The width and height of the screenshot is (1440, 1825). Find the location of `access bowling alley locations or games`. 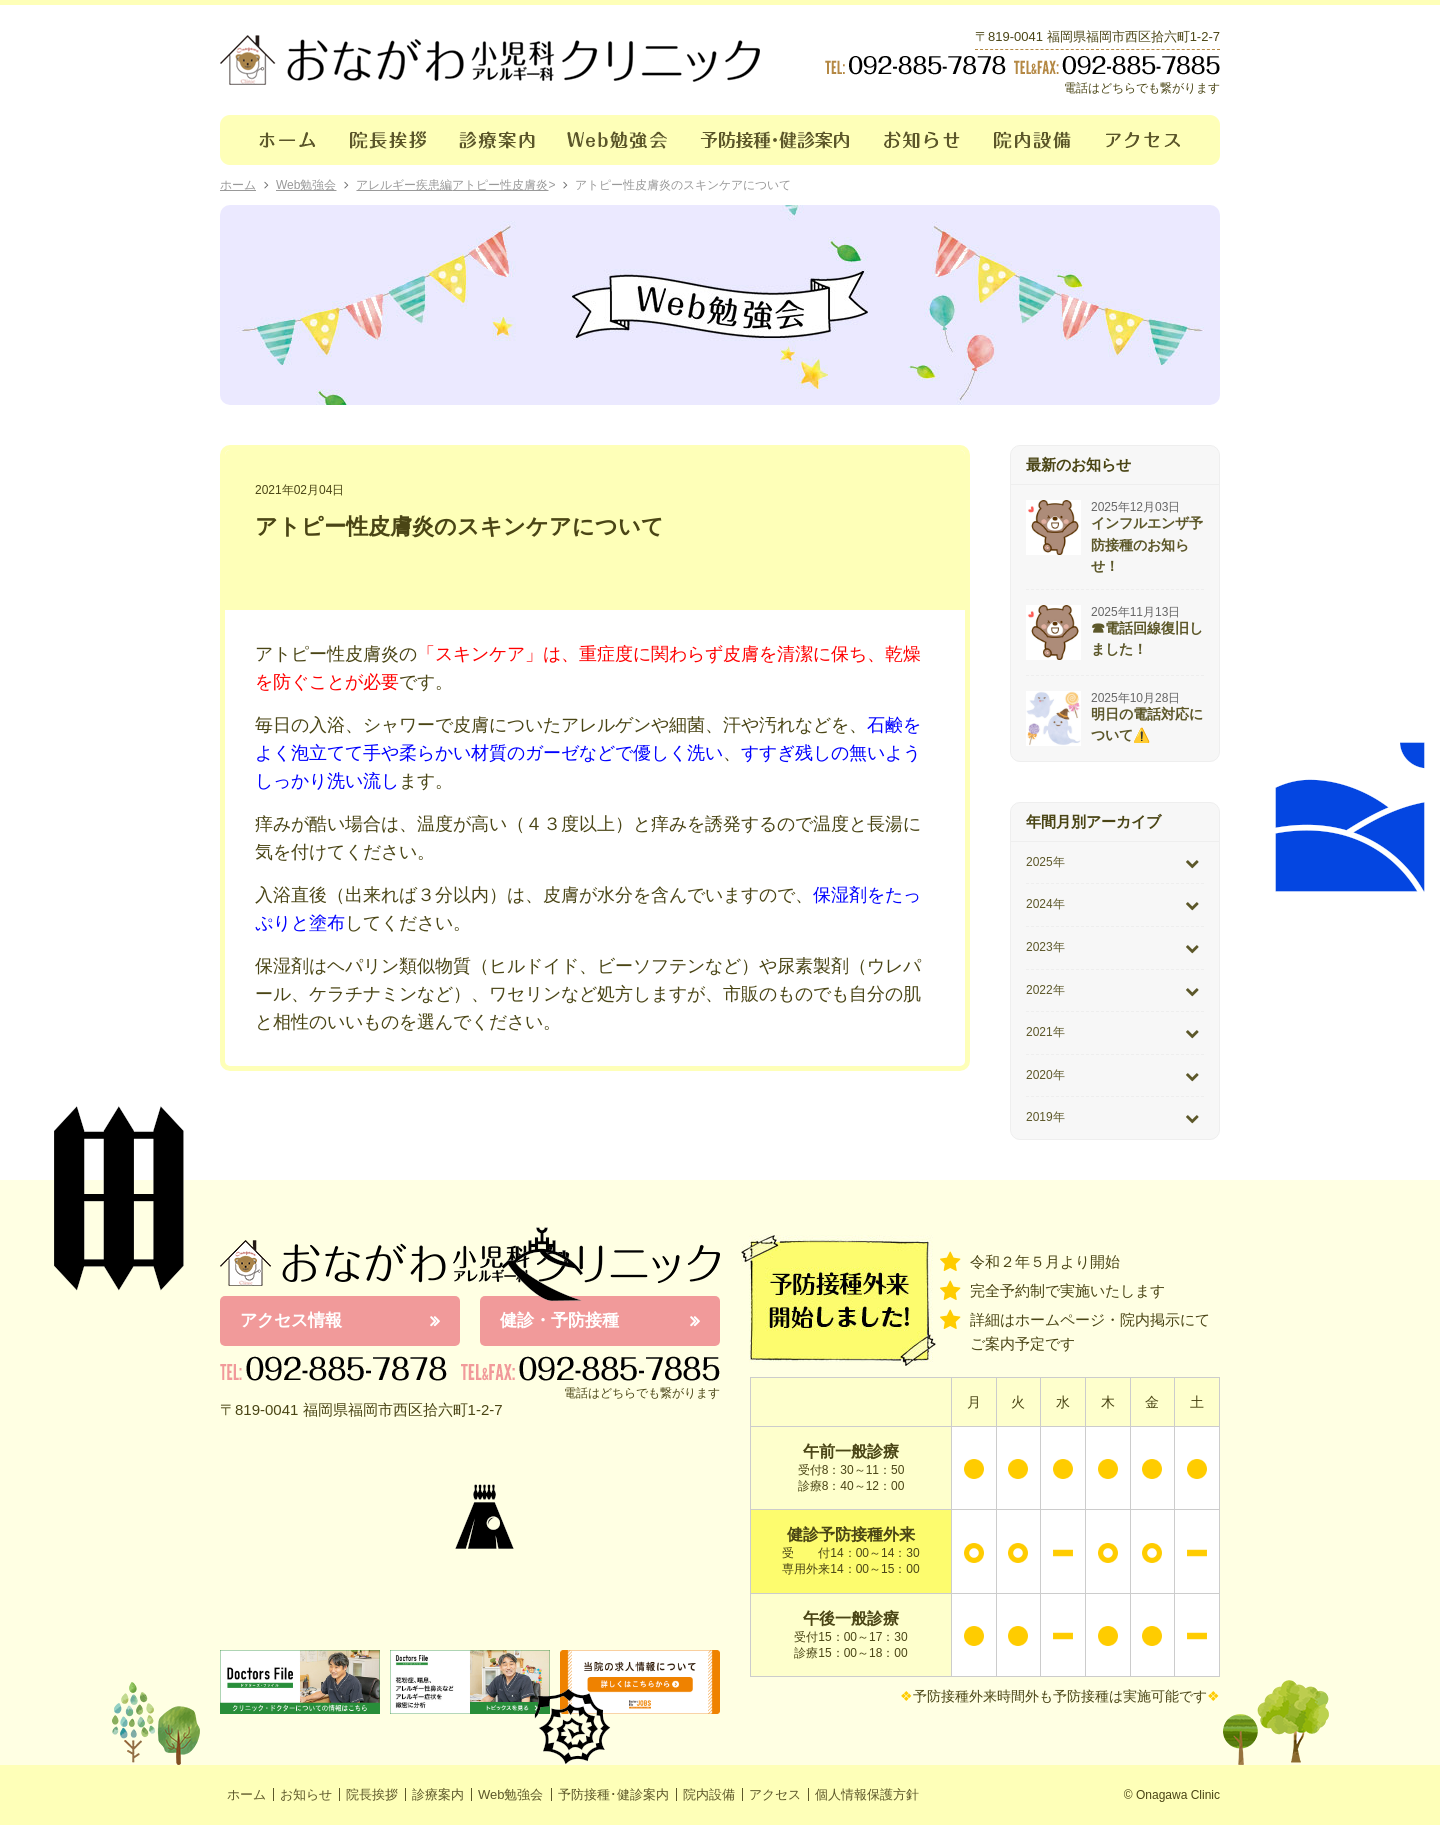

access bowling alley locations or games is located at coordinates (484, 1516).